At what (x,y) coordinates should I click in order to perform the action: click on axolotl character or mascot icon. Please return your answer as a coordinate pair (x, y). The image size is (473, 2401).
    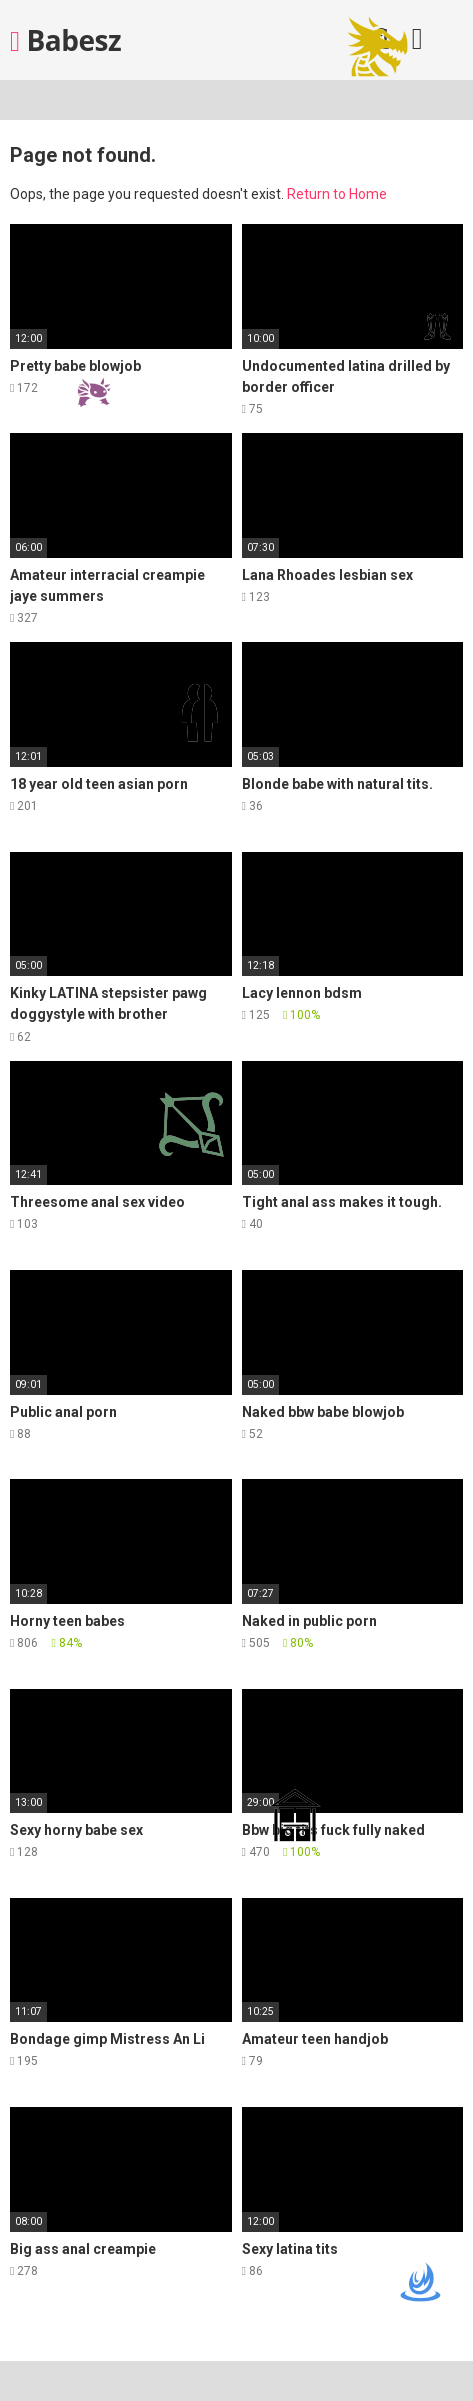
    Looking at the image, I should click on (94, 391).